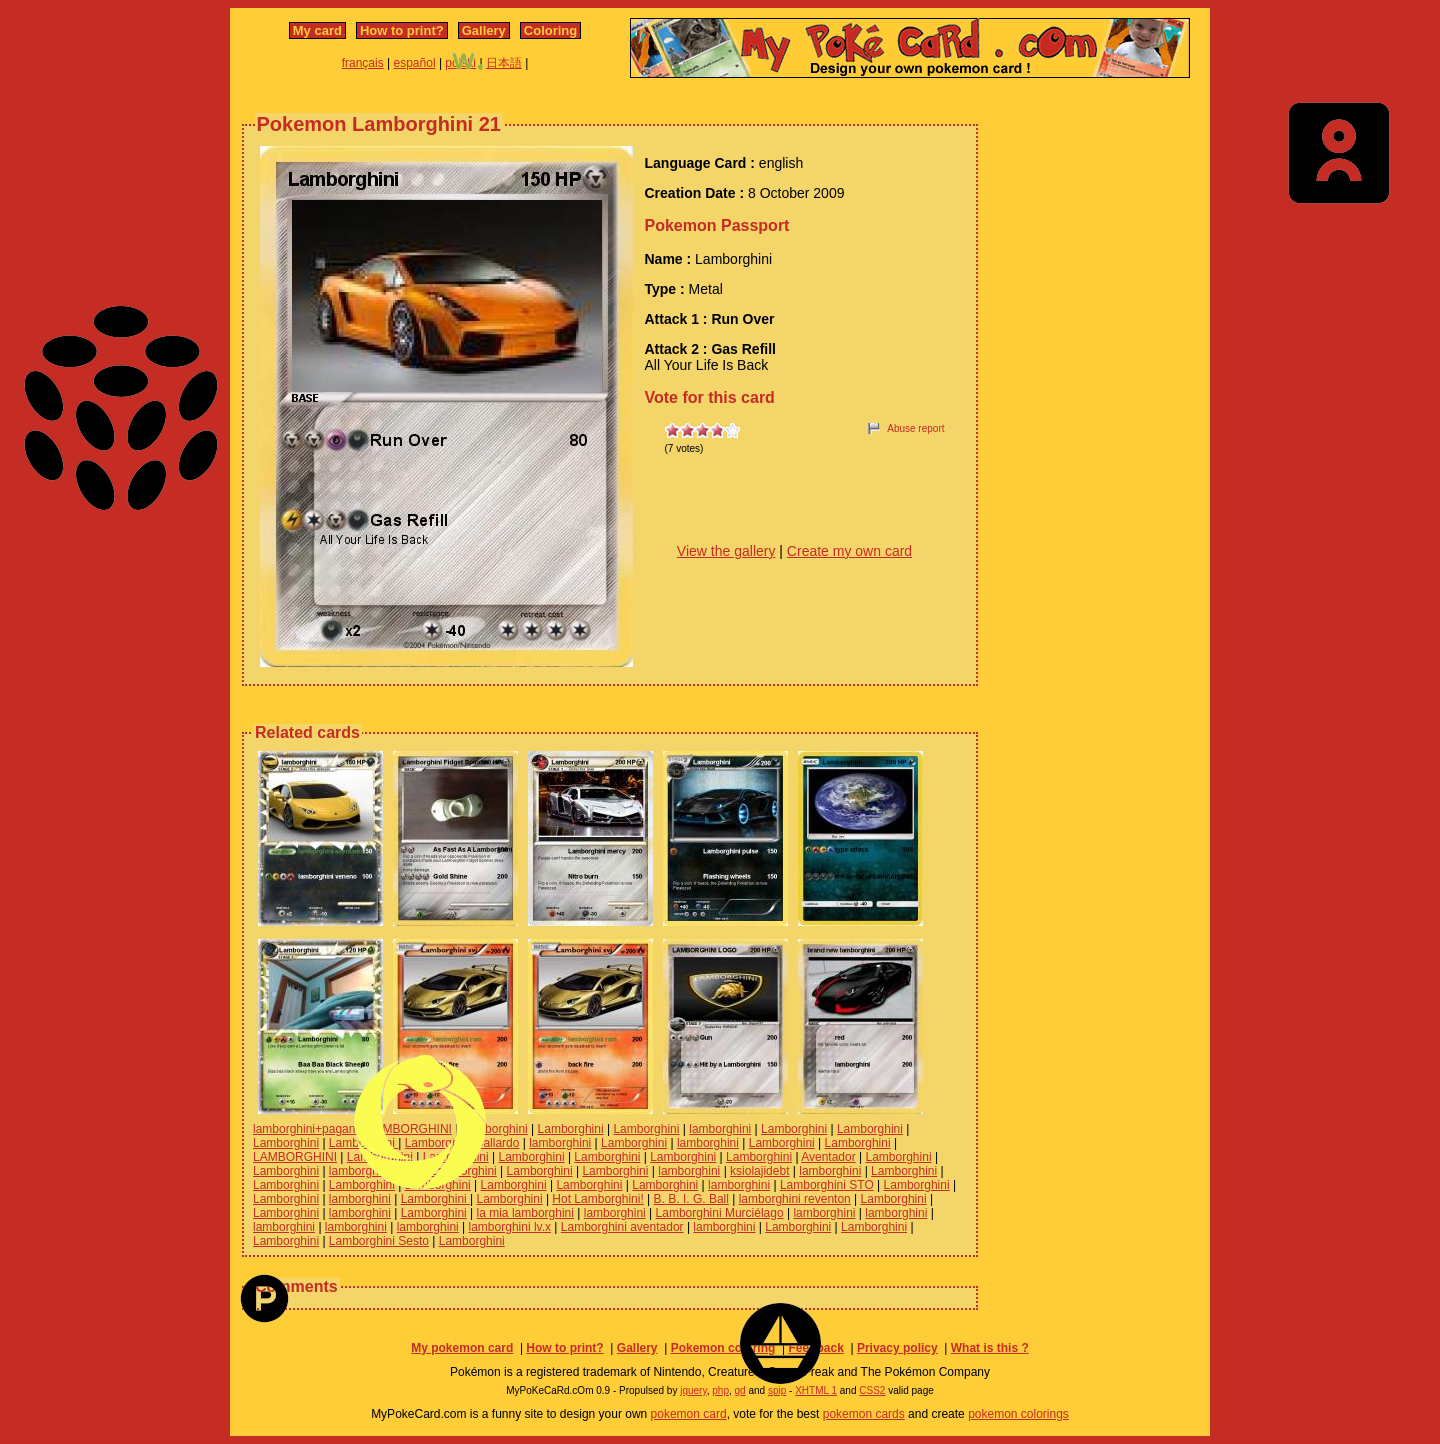 The height and width of the screenshot is (1444, 1440). What do you see at coordinates (264, 1298) in the screenshot?
I see `visit Product Hunt website or app` at bounding box center [264, 1298].